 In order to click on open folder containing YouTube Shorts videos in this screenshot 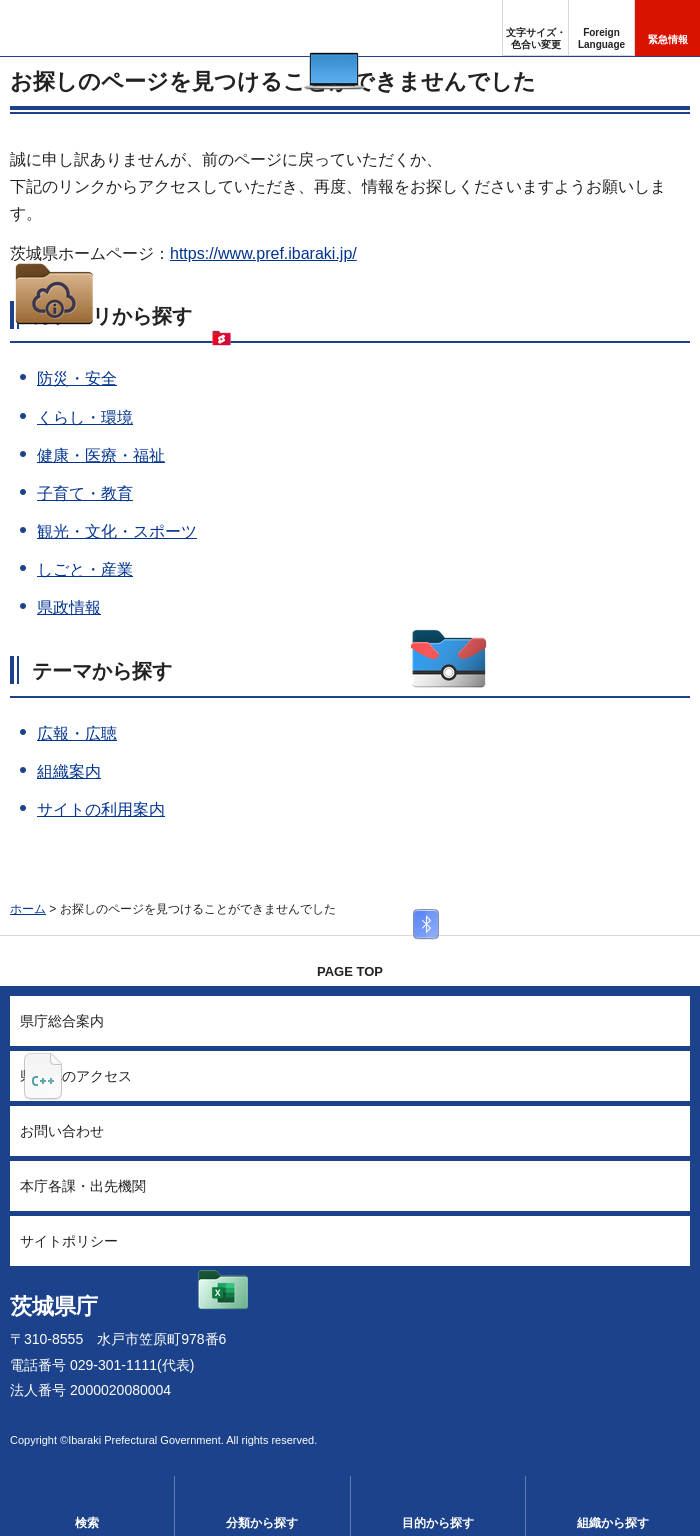, I will do `click(221, 338)`.